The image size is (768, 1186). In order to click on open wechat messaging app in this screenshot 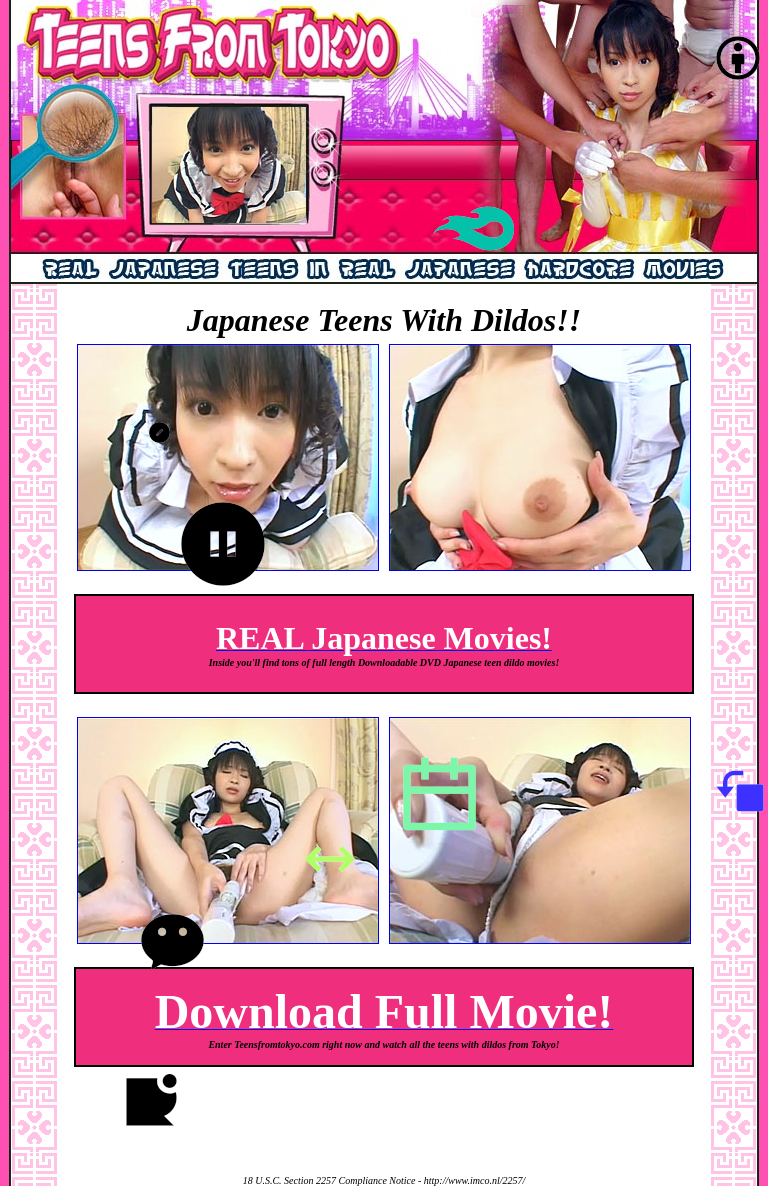, I will do `click(172, 940)`.